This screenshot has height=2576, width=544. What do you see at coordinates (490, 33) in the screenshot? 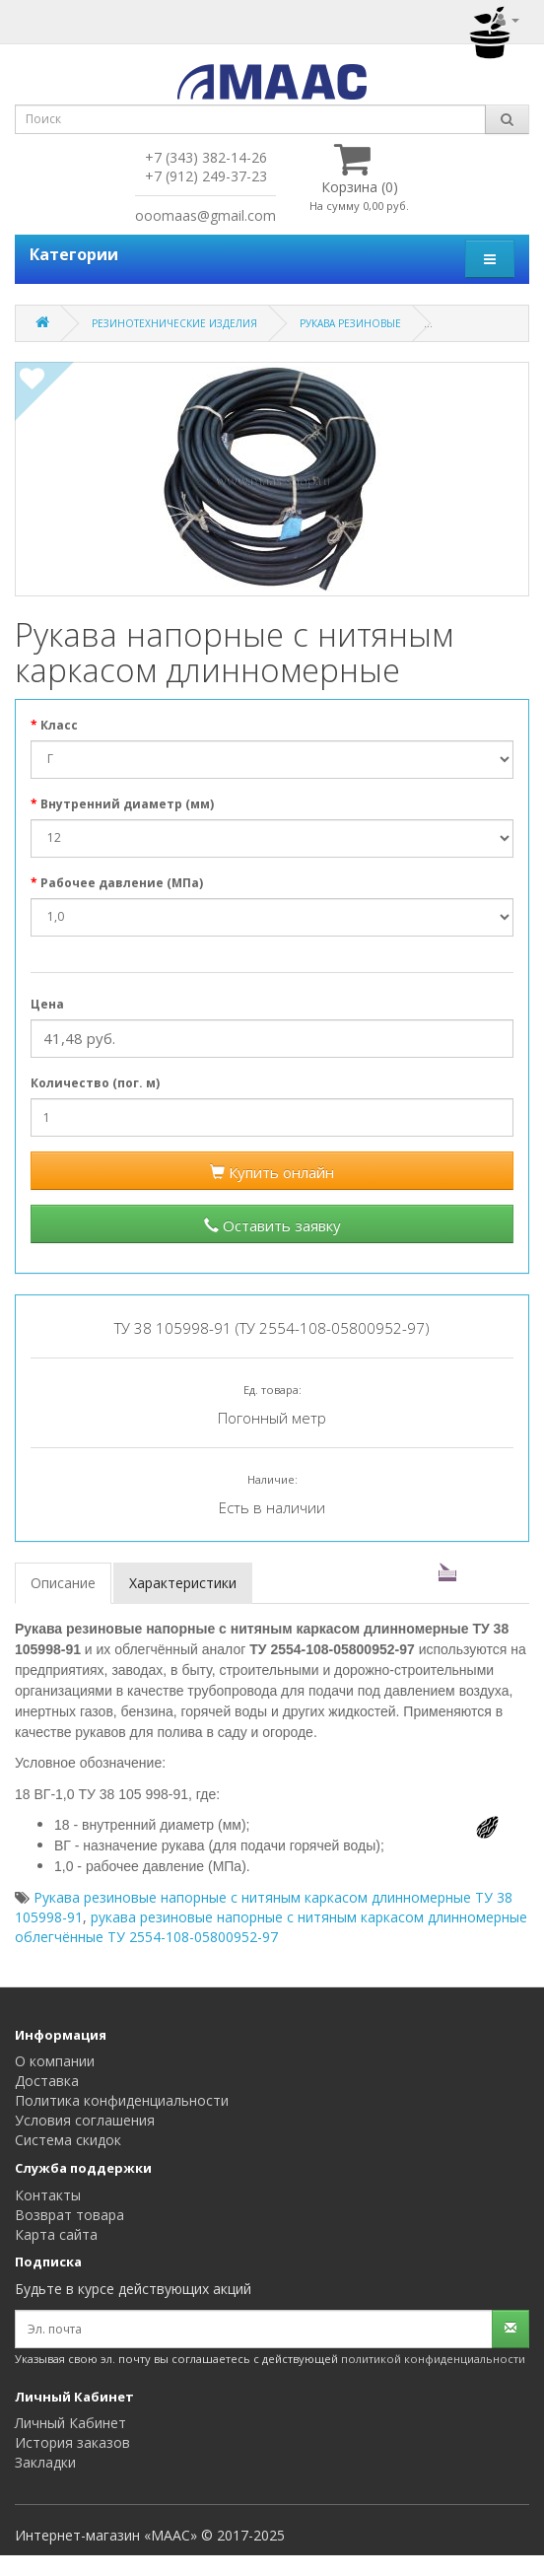
I see `start a new project or initiative` at bounding box center [490, 33].